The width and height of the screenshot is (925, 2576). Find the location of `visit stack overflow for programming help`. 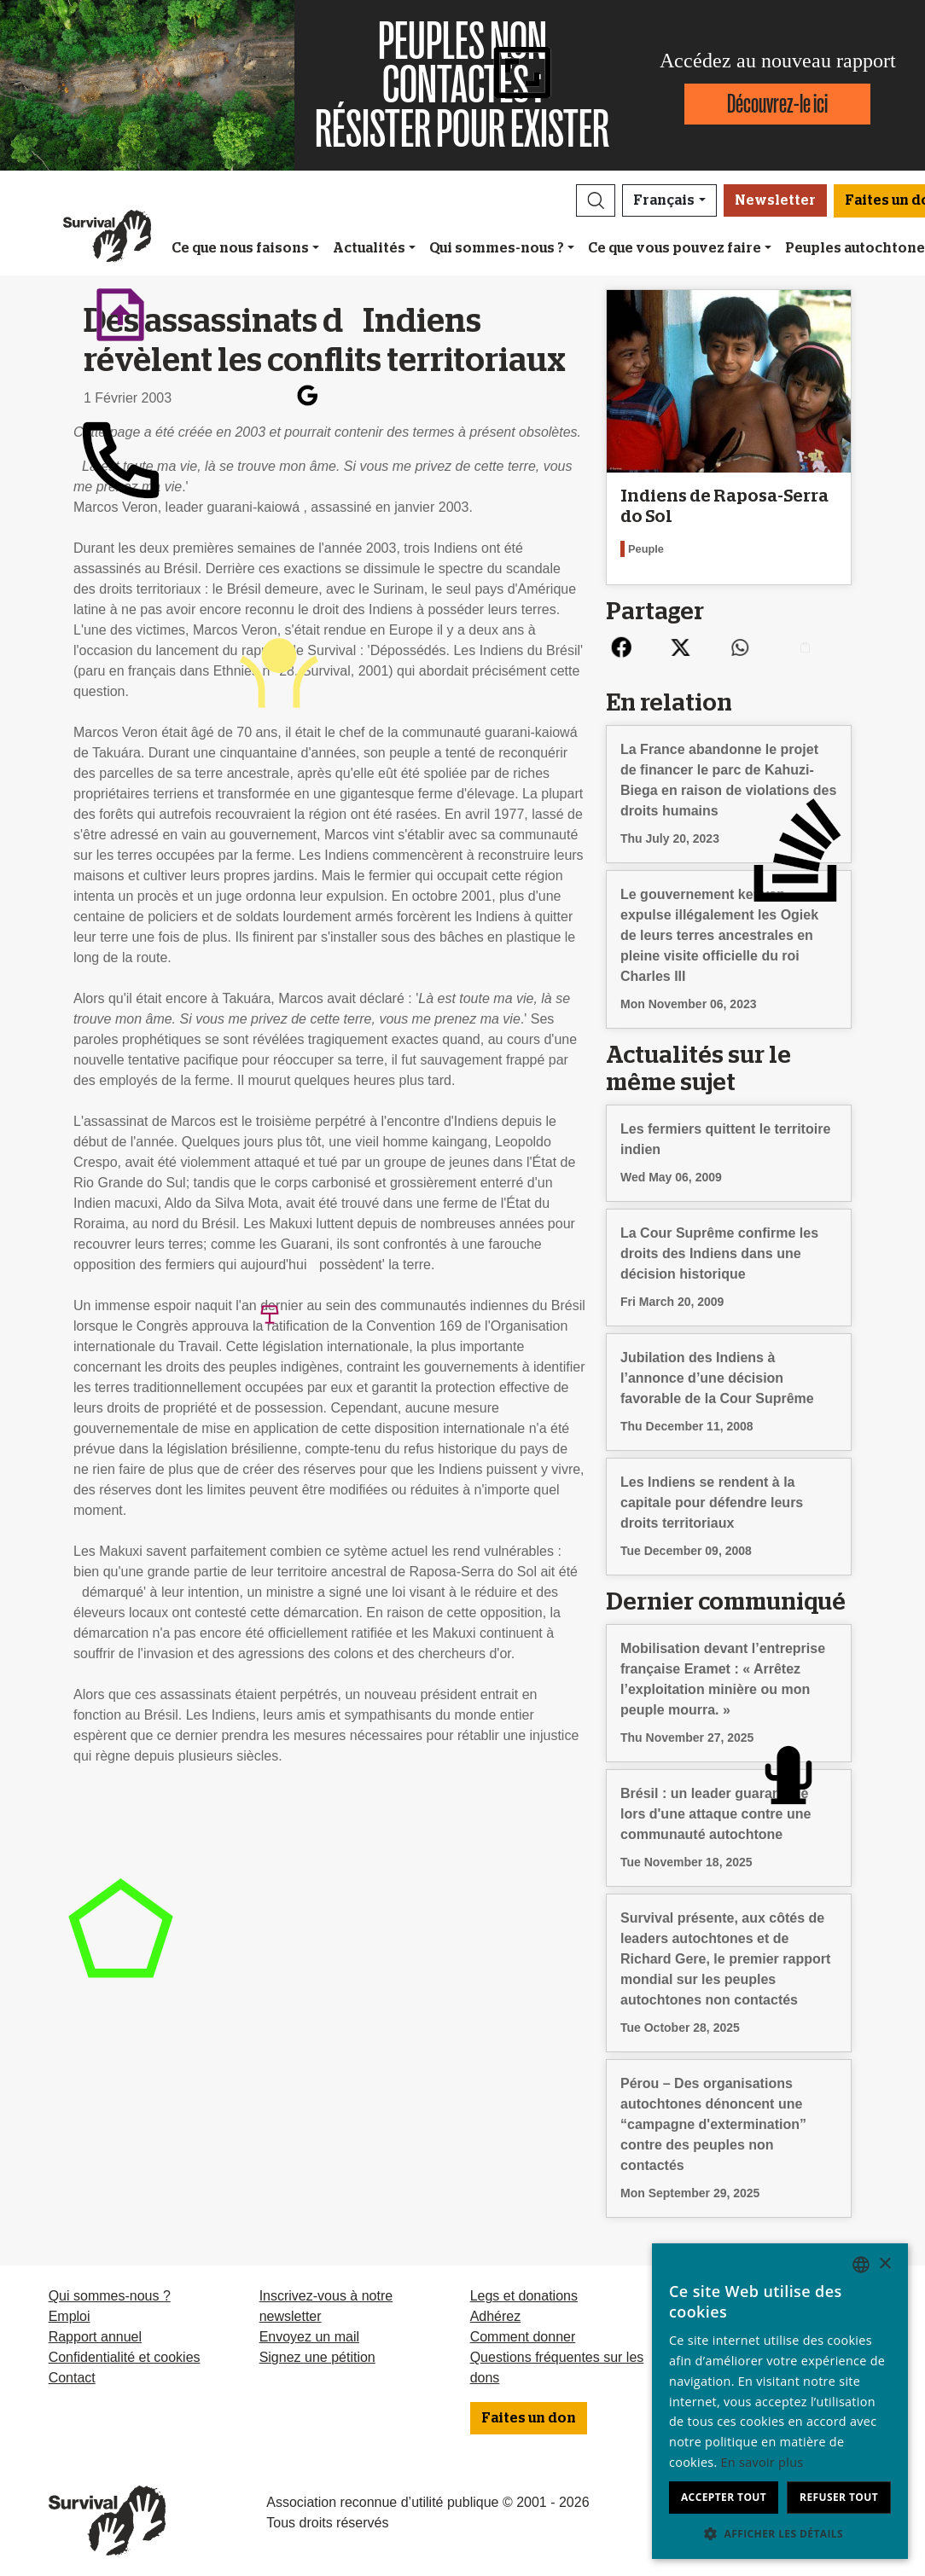

visit stack overflow for programming help is located at coordinates (797, 850).